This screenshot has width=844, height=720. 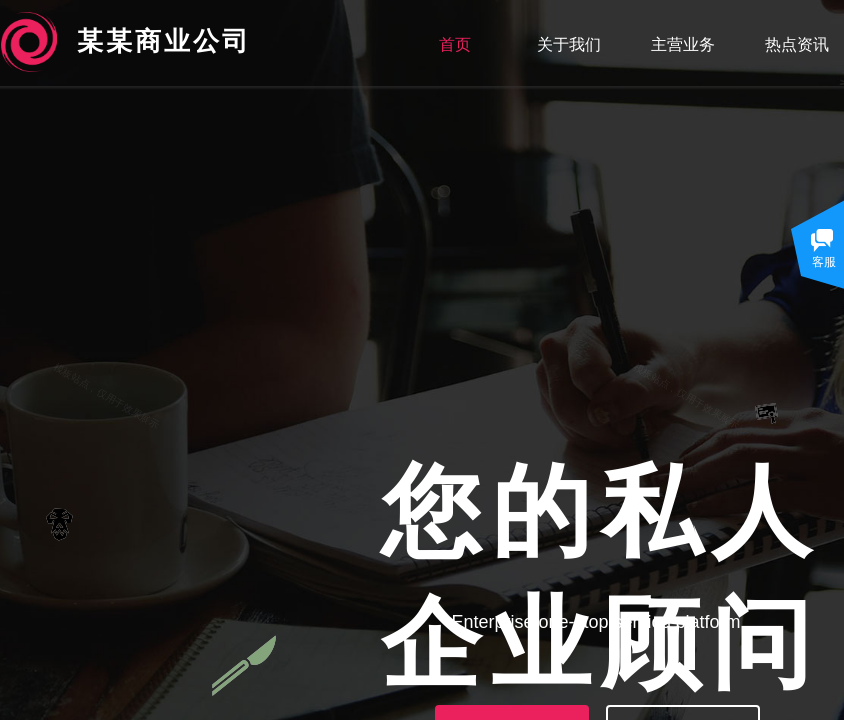 I want to click on indicates a death or game over state, so click(x=59, y=524).